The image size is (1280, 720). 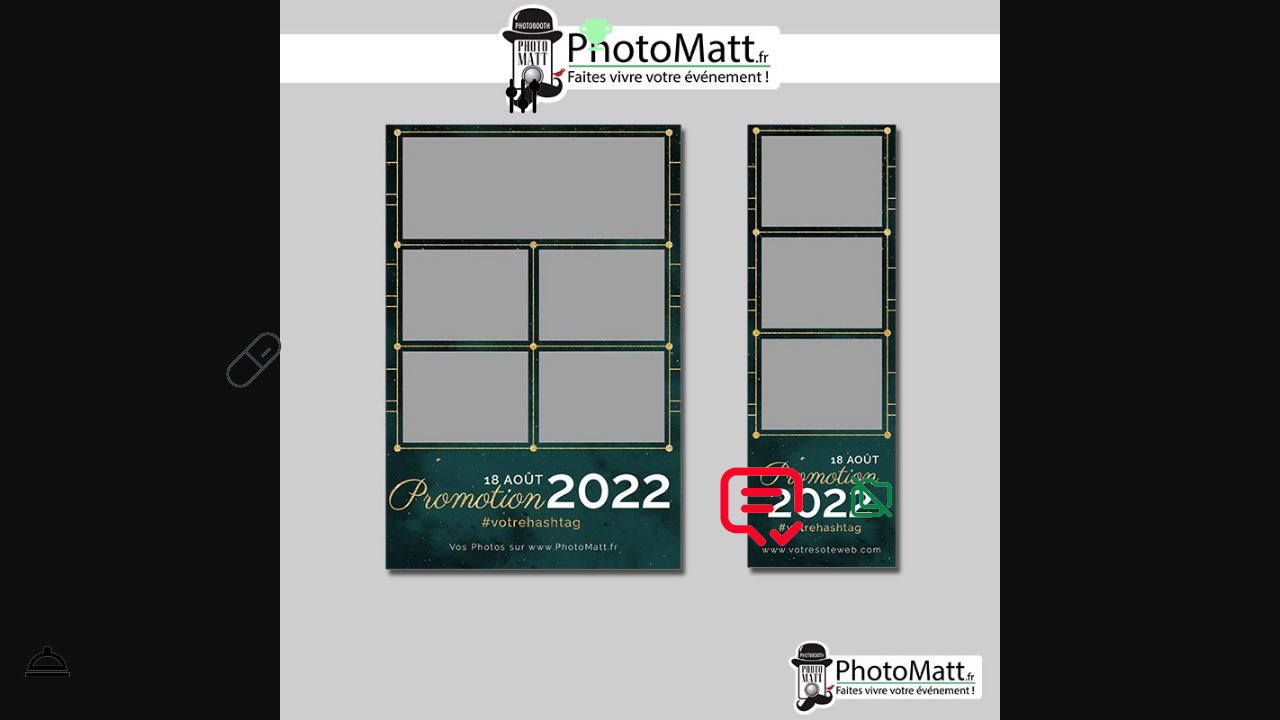 I want to click on message sent successfully, so click(x=761, y=504).